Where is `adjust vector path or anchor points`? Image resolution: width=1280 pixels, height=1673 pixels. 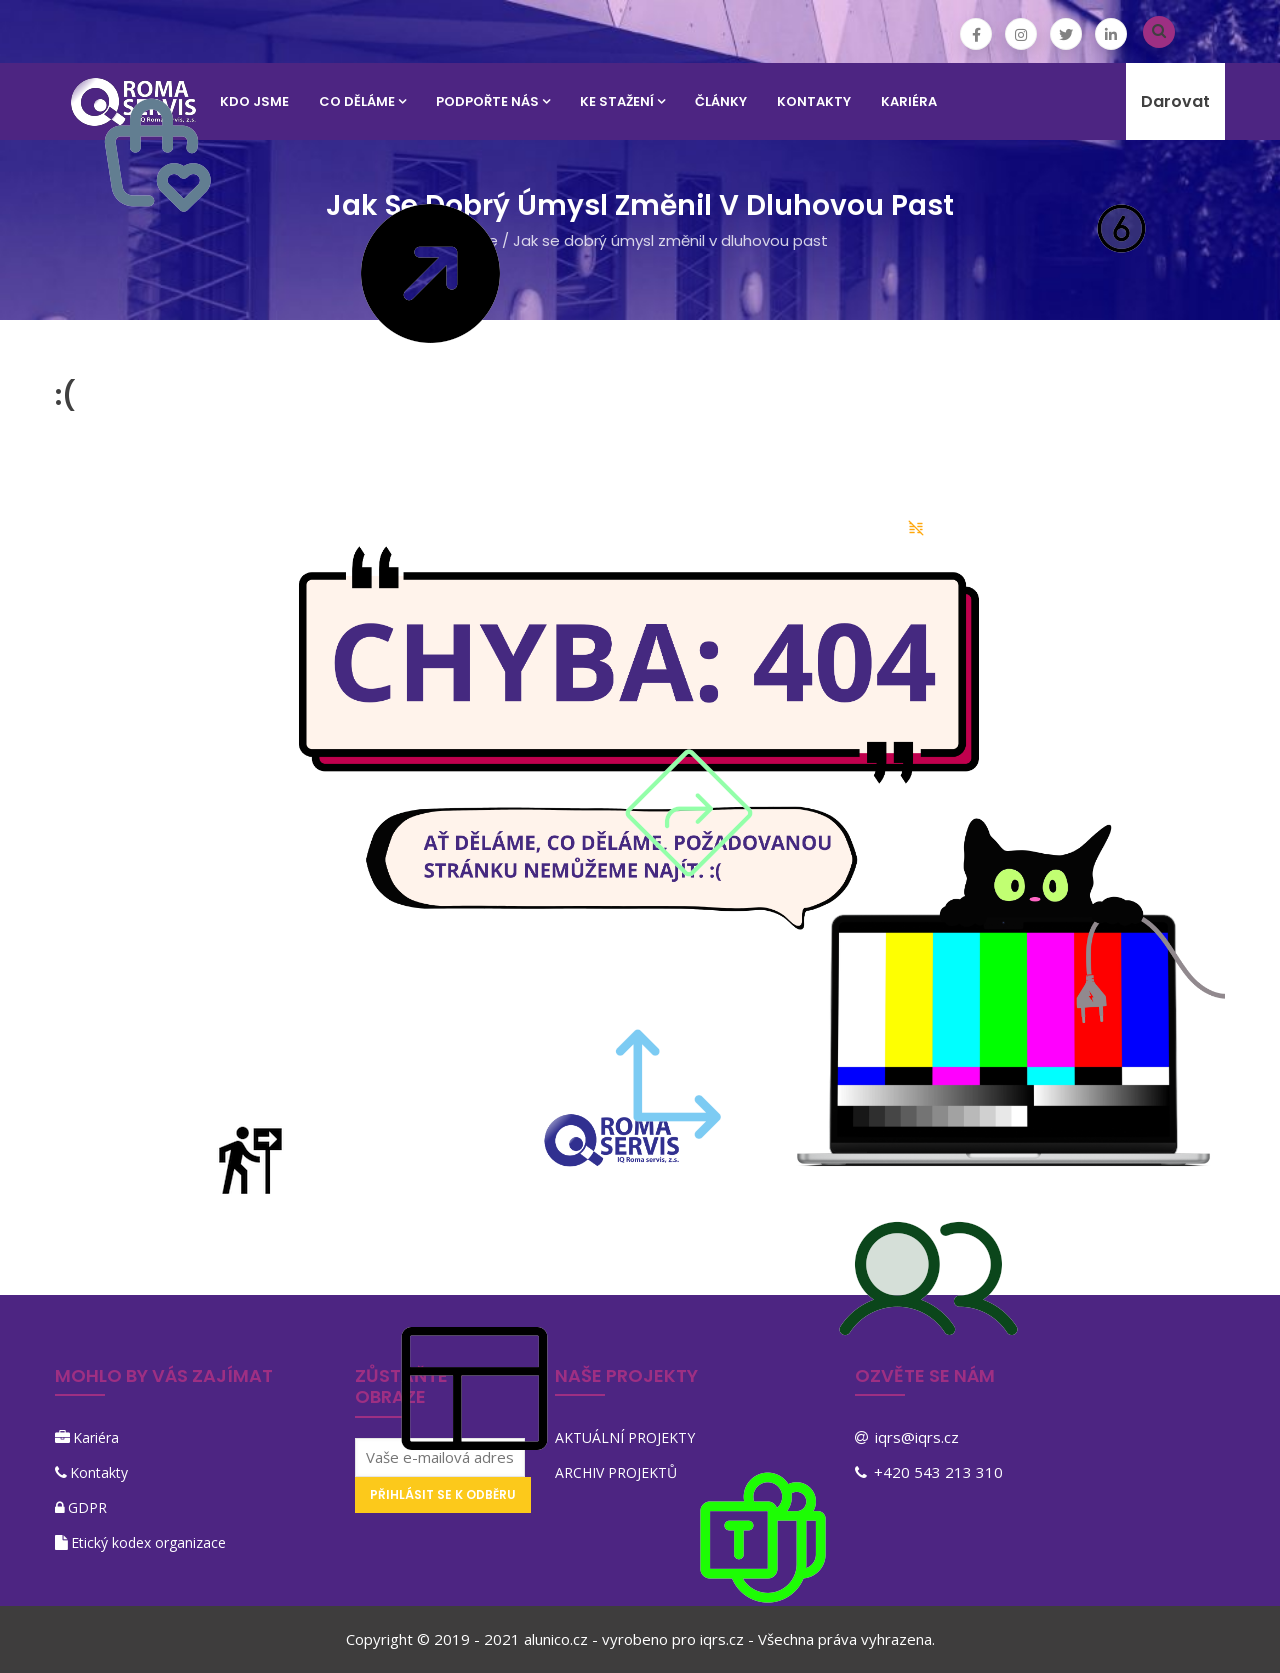 adjust vector path or anchor points is located at coordinates (664, 1082).